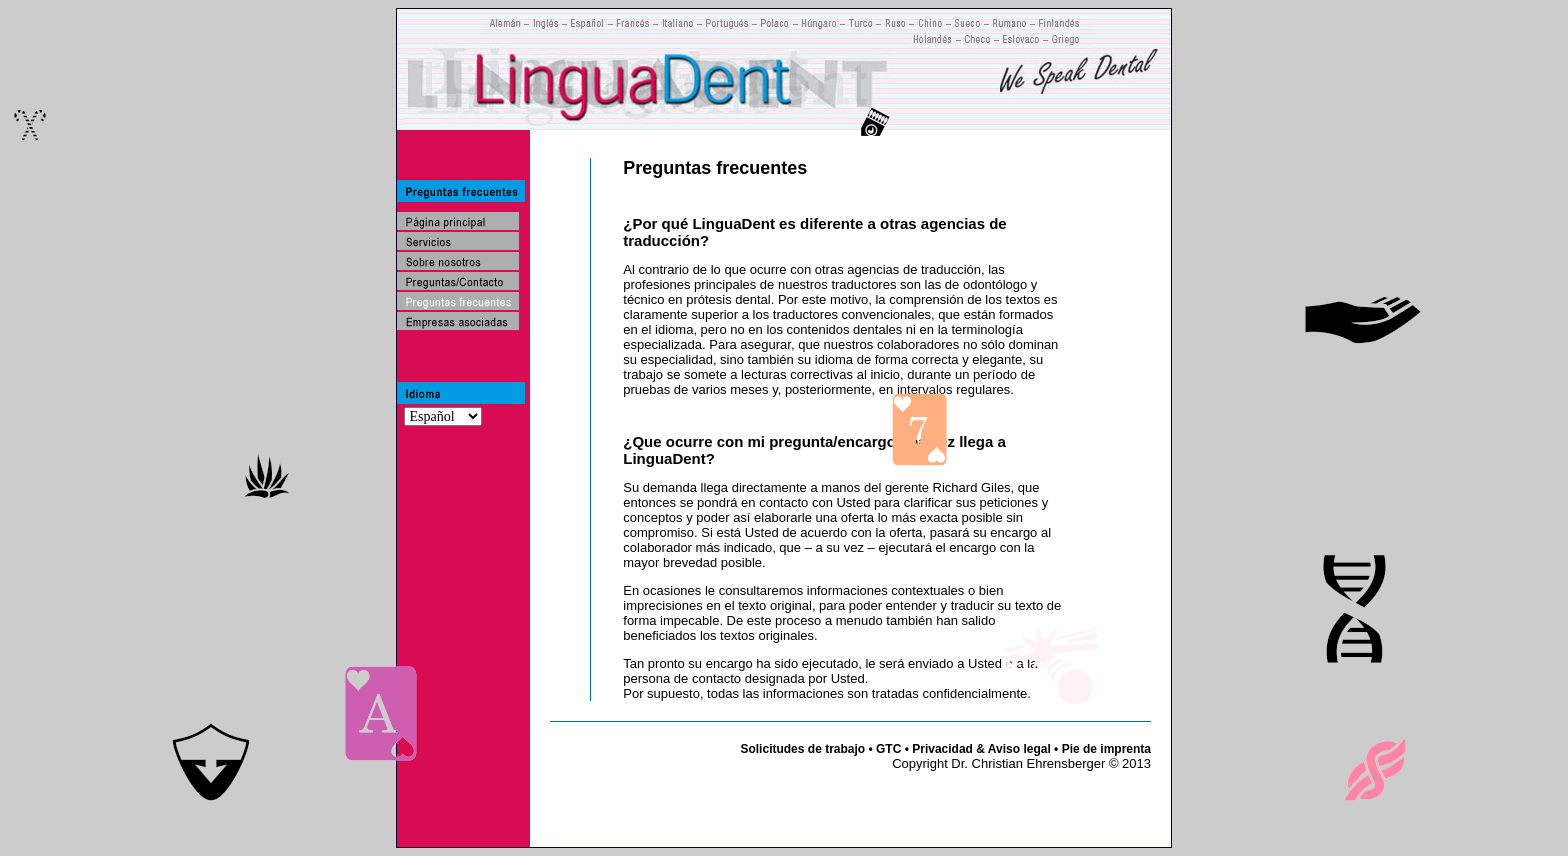 The image size is (1568, 856). I want to click on play a card game or solitaire, so click(380, 713).